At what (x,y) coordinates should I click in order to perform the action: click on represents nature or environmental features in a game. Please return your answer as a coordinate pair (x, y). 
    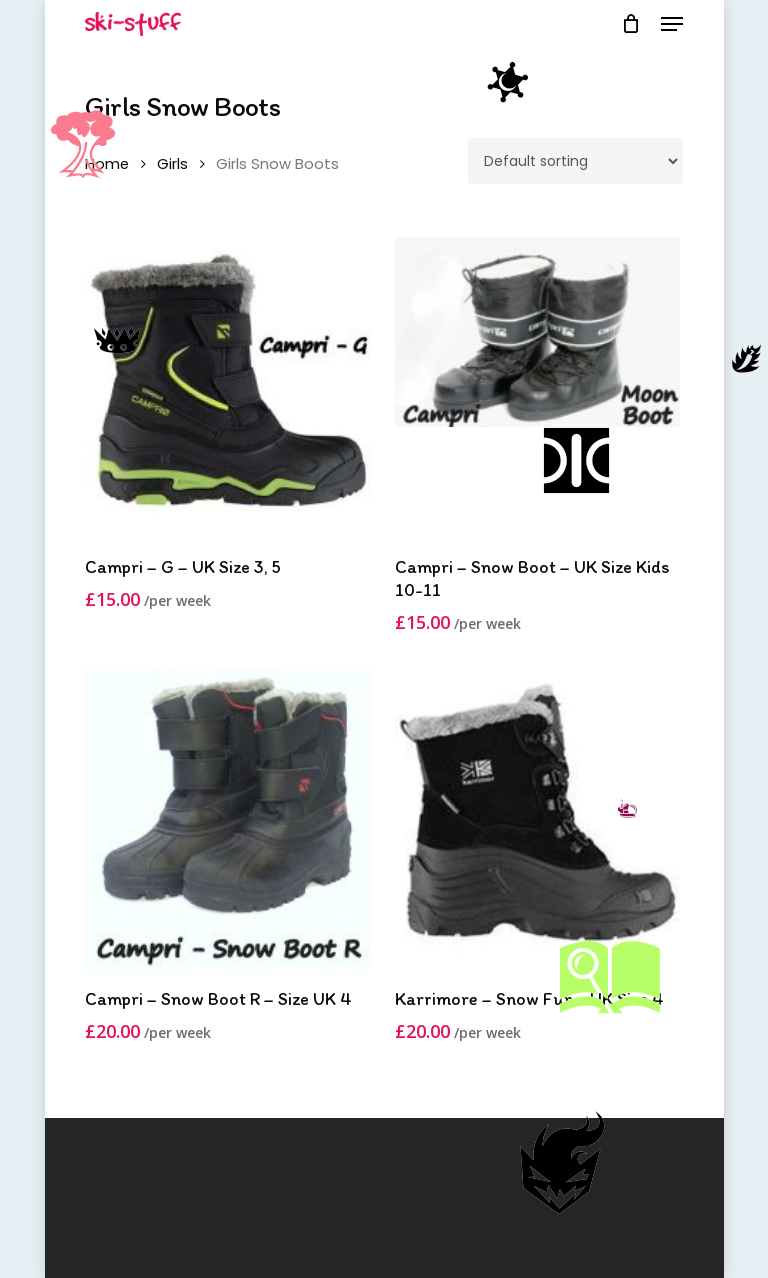
    Looking at the image, I should click on (83, 144).